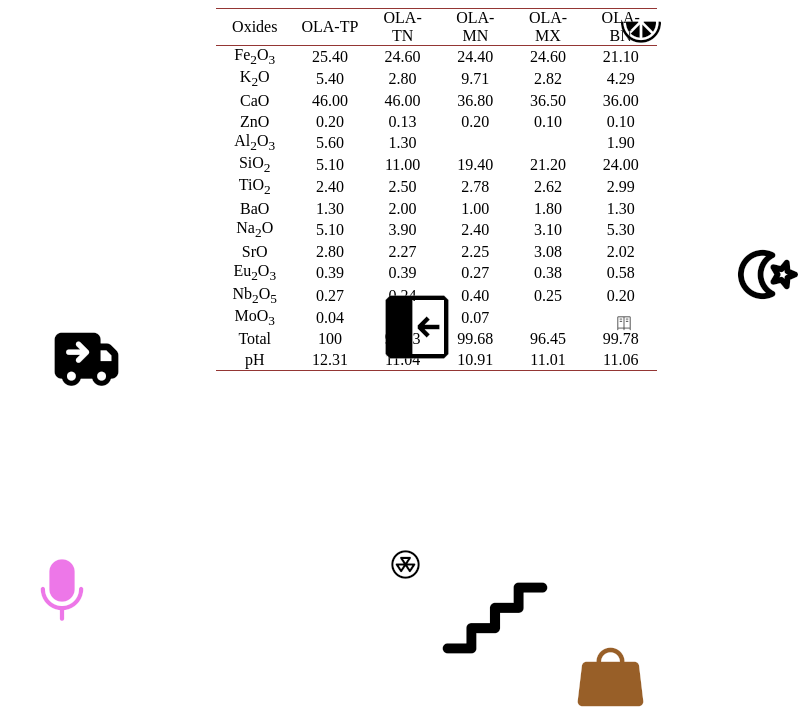  What do you see at coordinates (641, 29) in the screenshot?
I see `indicates citrus or fruit-related content` at bounding box center [641, 29].